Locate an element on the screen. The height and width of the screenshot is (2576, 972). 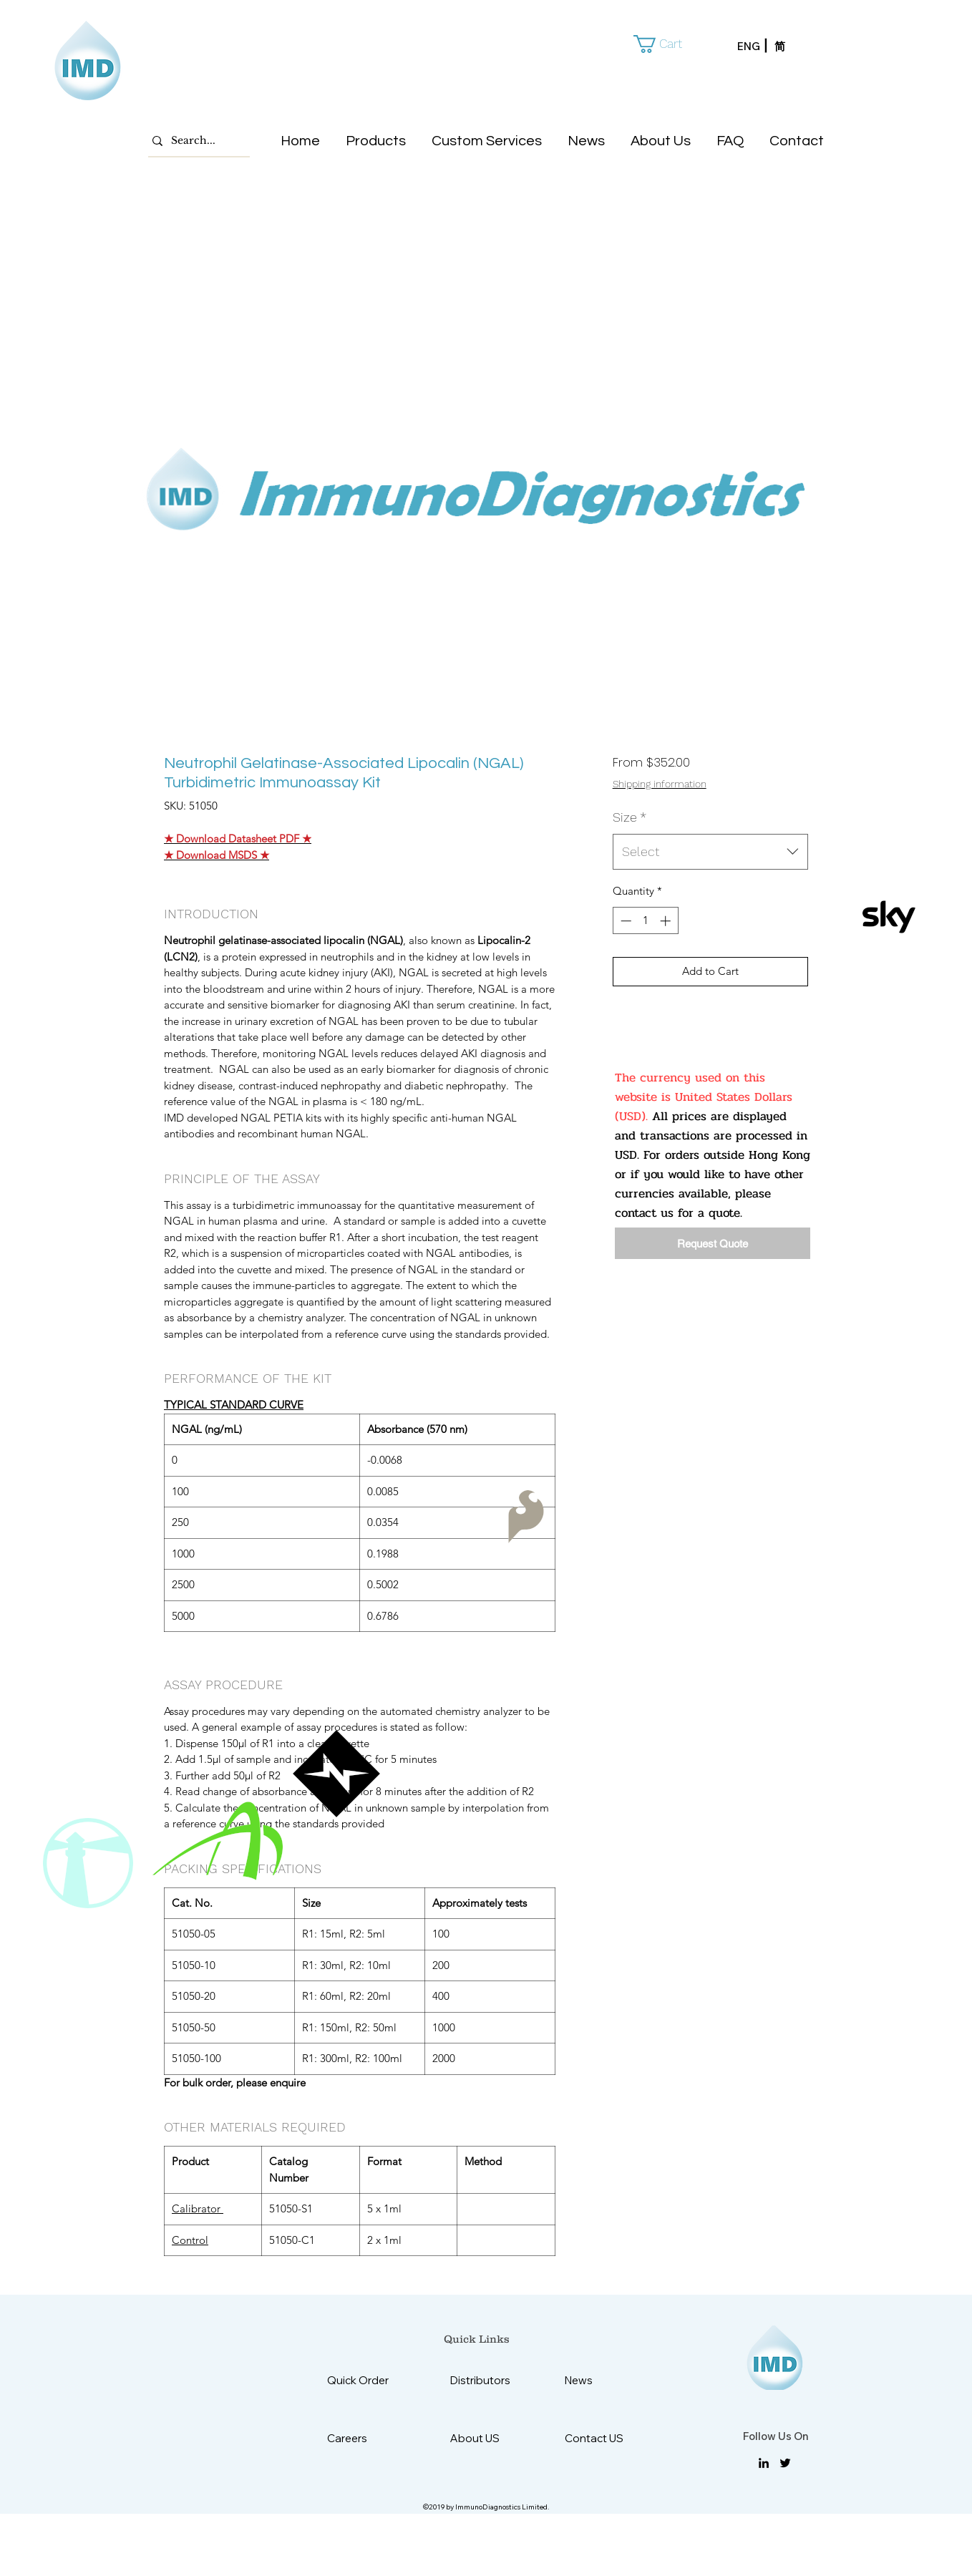
watchman monitoring logo is located at coordinates (88, 1863).